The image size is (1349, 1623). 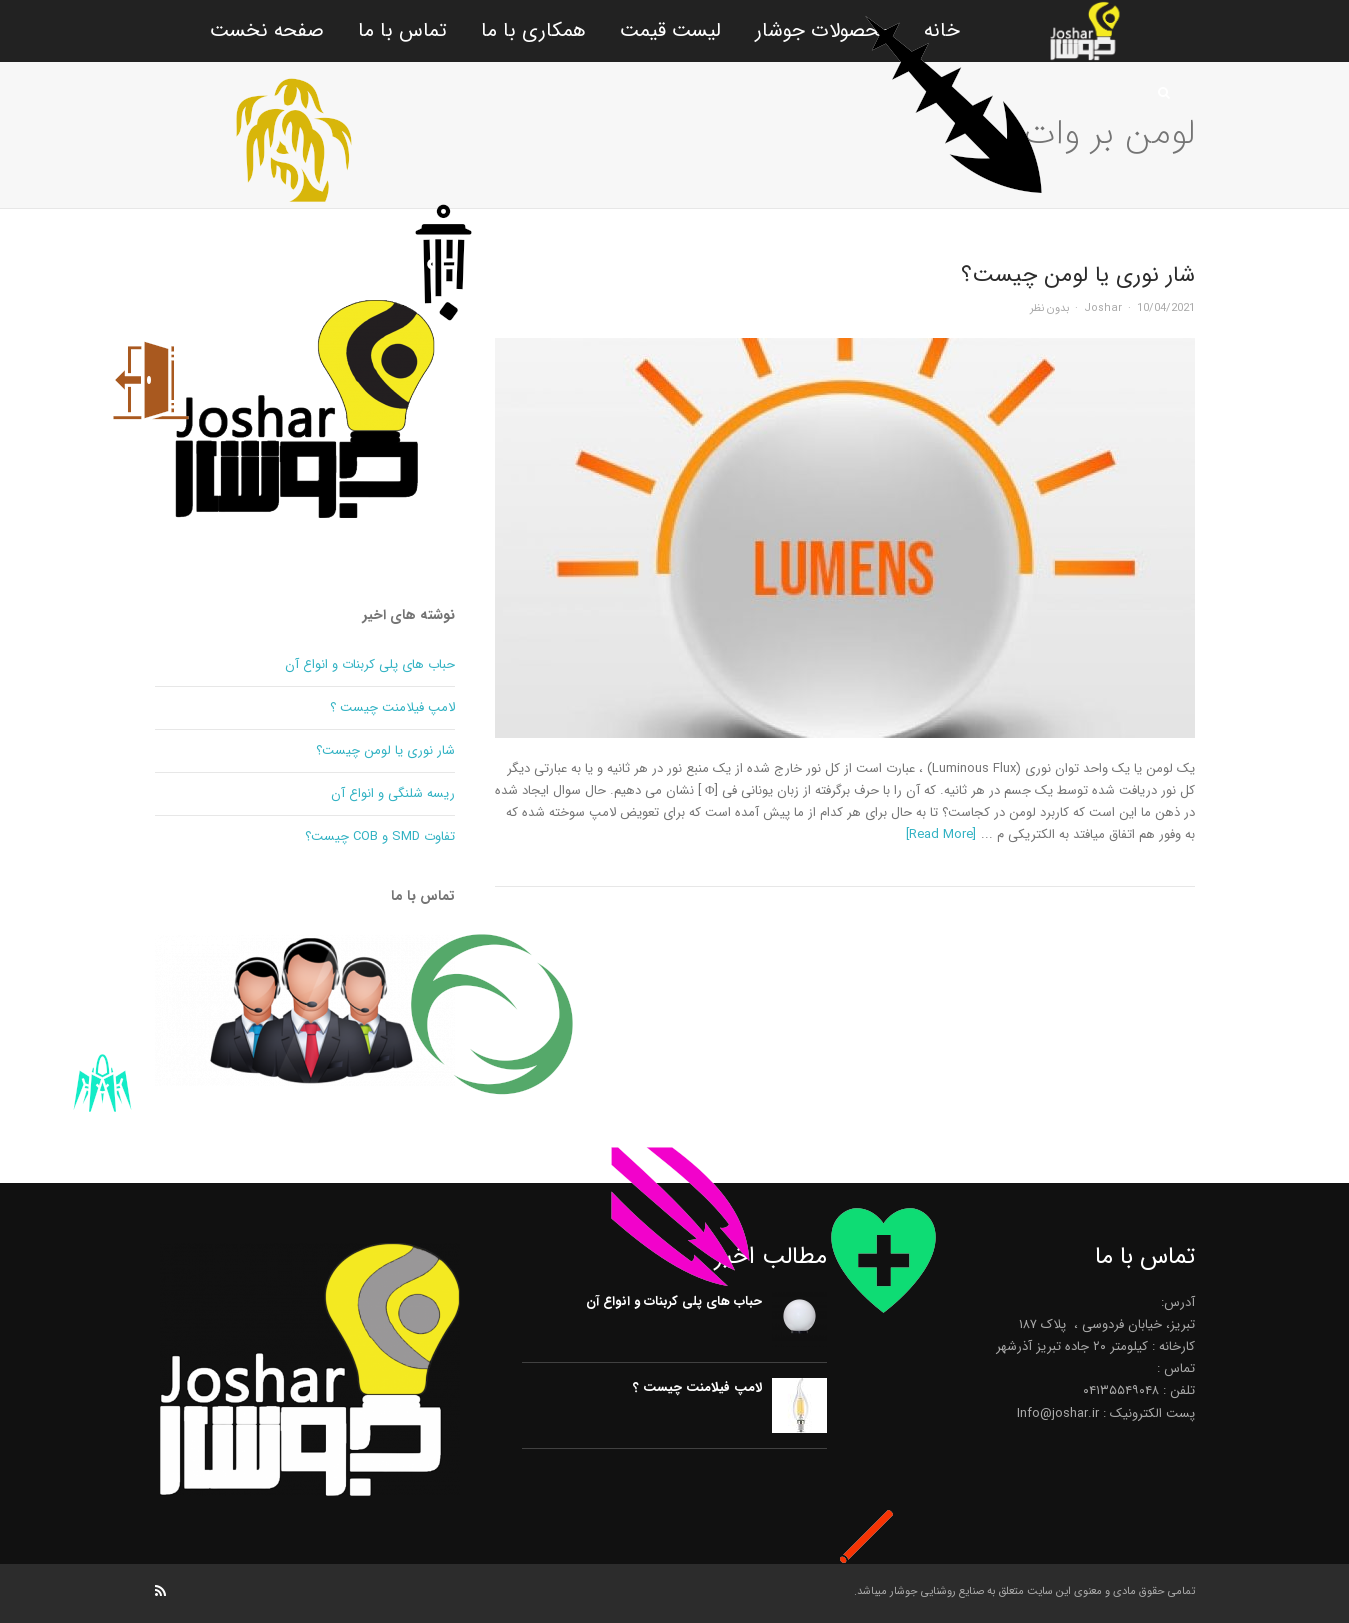 What do you see at coordinates (952, 104) in the screenshot?
I see `select a barbed arrow projectile type` at bounding box center [952, 104].